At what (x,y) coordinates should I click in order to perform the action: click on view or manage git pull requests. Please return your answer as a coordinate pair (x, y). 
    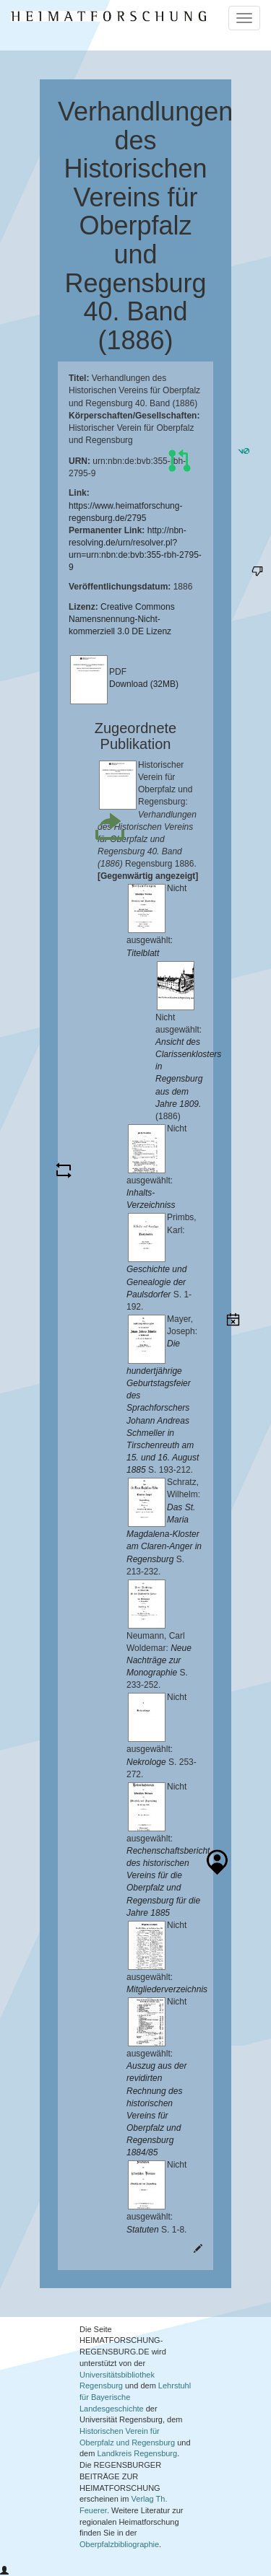
    Looking at the image, I should click on (179, 460).